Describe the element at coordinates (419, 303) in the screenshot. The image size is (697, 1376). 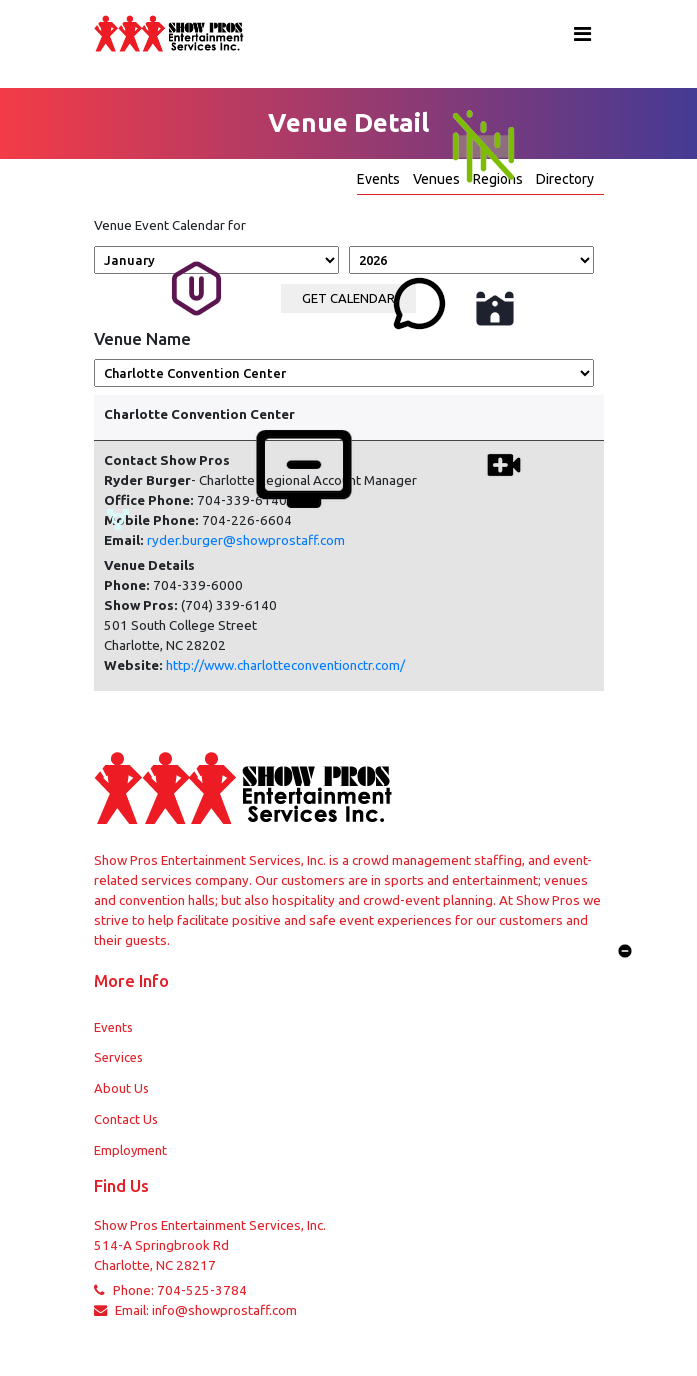
I see `open chat or messaging` at that location.